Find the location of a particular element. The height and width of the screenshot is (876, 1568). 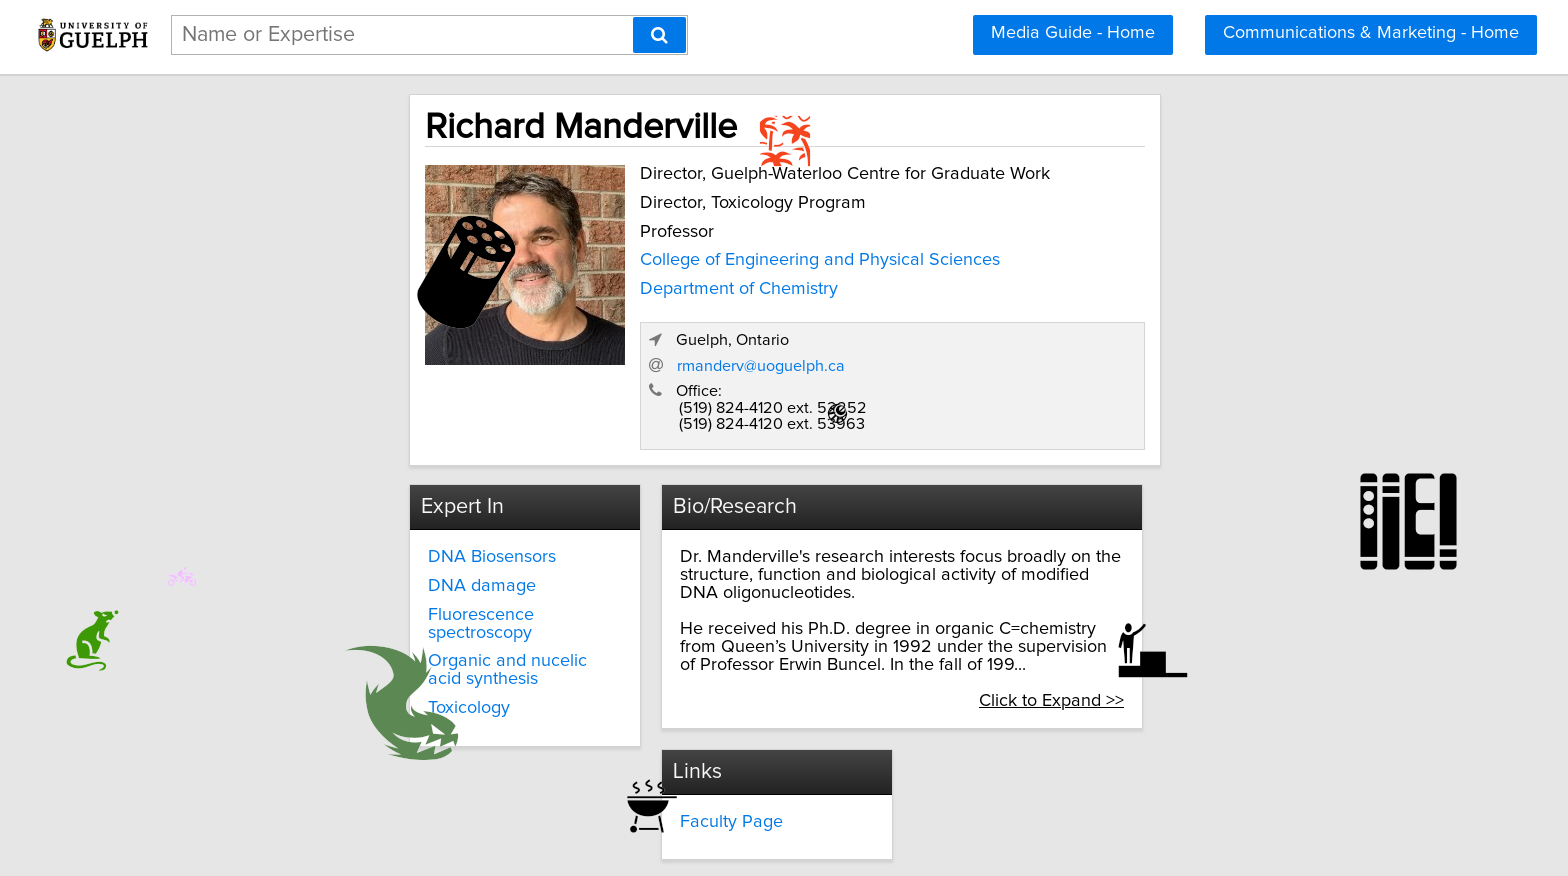

access your library or book collection is located at coordinates (1408, 521).